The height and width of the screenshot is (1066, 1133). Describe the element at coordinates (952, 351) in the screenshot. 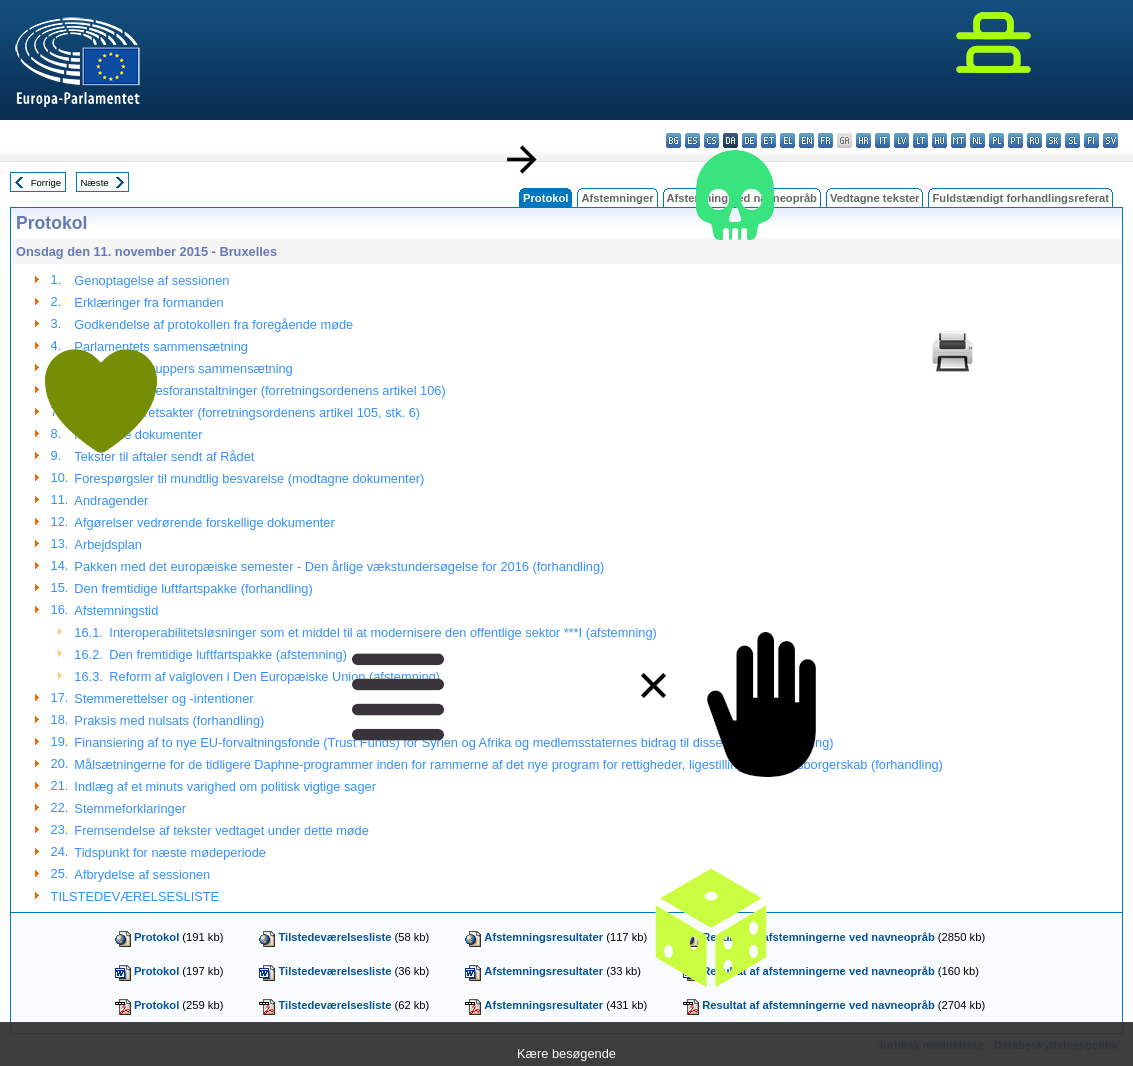

I see `access printer settings and preferences` at that location.